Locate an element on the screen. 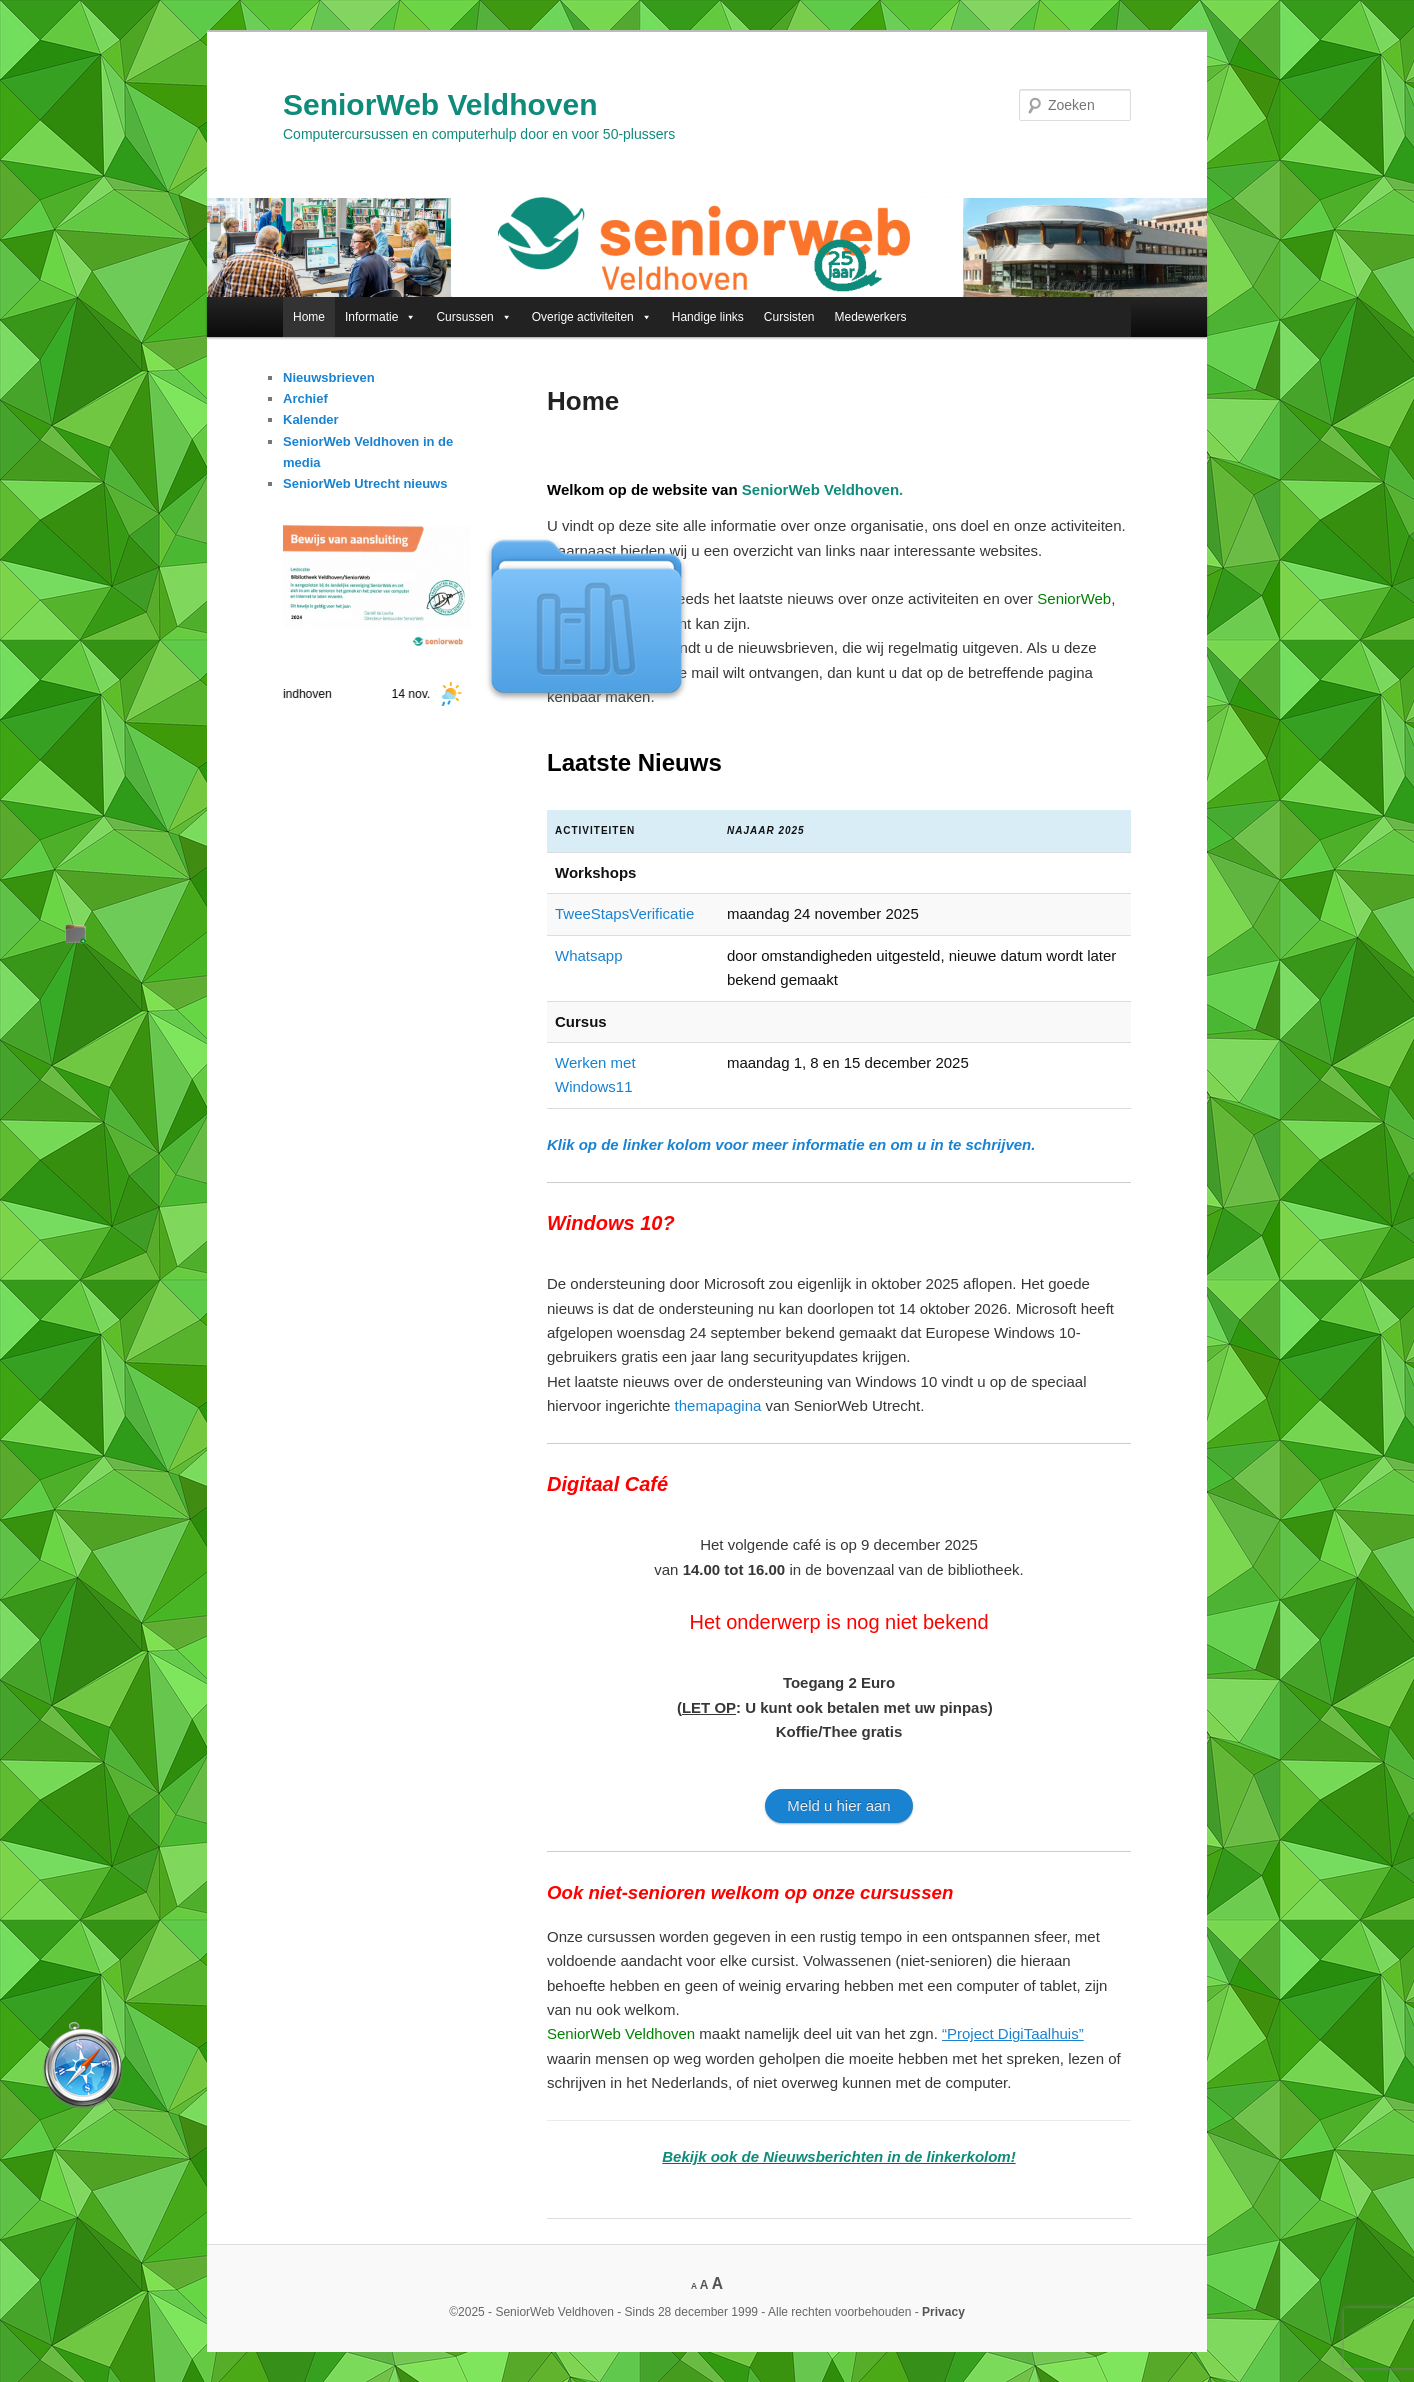  create a new folder is located at coordinates (75, 933).